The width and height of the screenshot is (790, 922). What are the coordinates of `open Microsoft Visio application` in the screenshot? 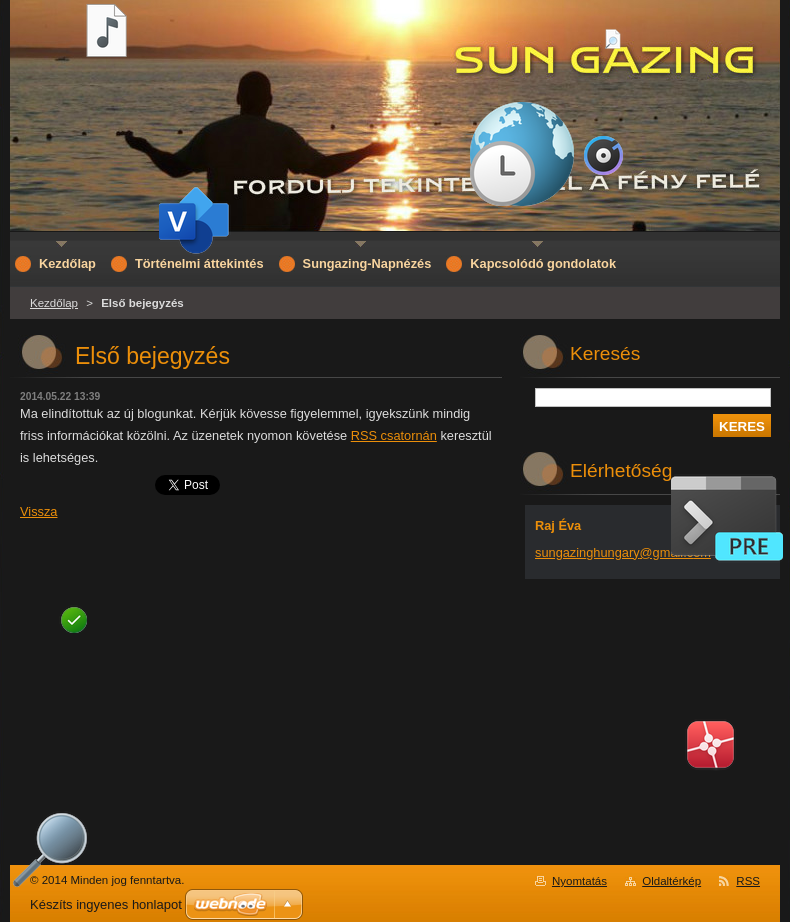 It's located at (195, 221).